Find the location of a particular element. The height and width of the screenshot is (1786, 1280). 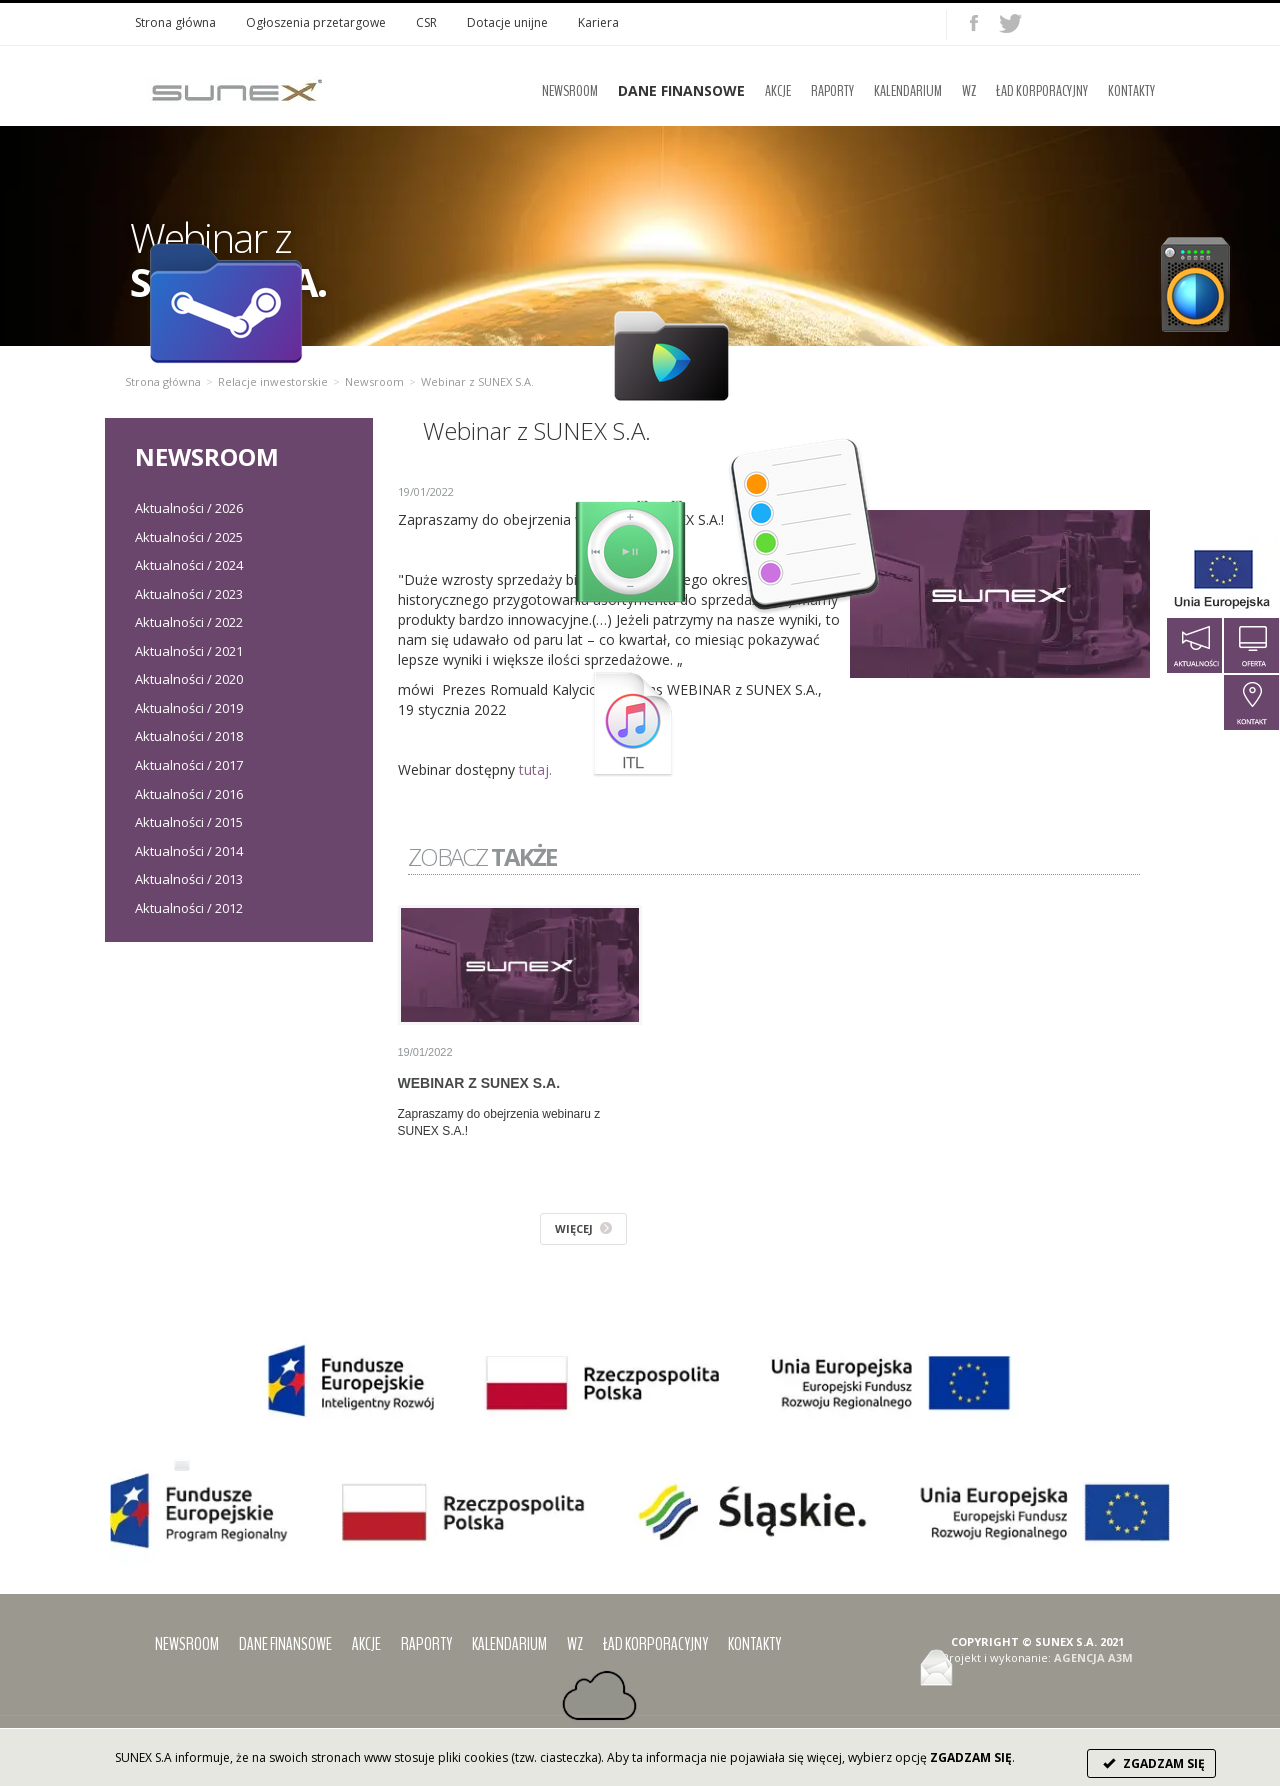

iTunes library database file is located at coordinates (633, 726).